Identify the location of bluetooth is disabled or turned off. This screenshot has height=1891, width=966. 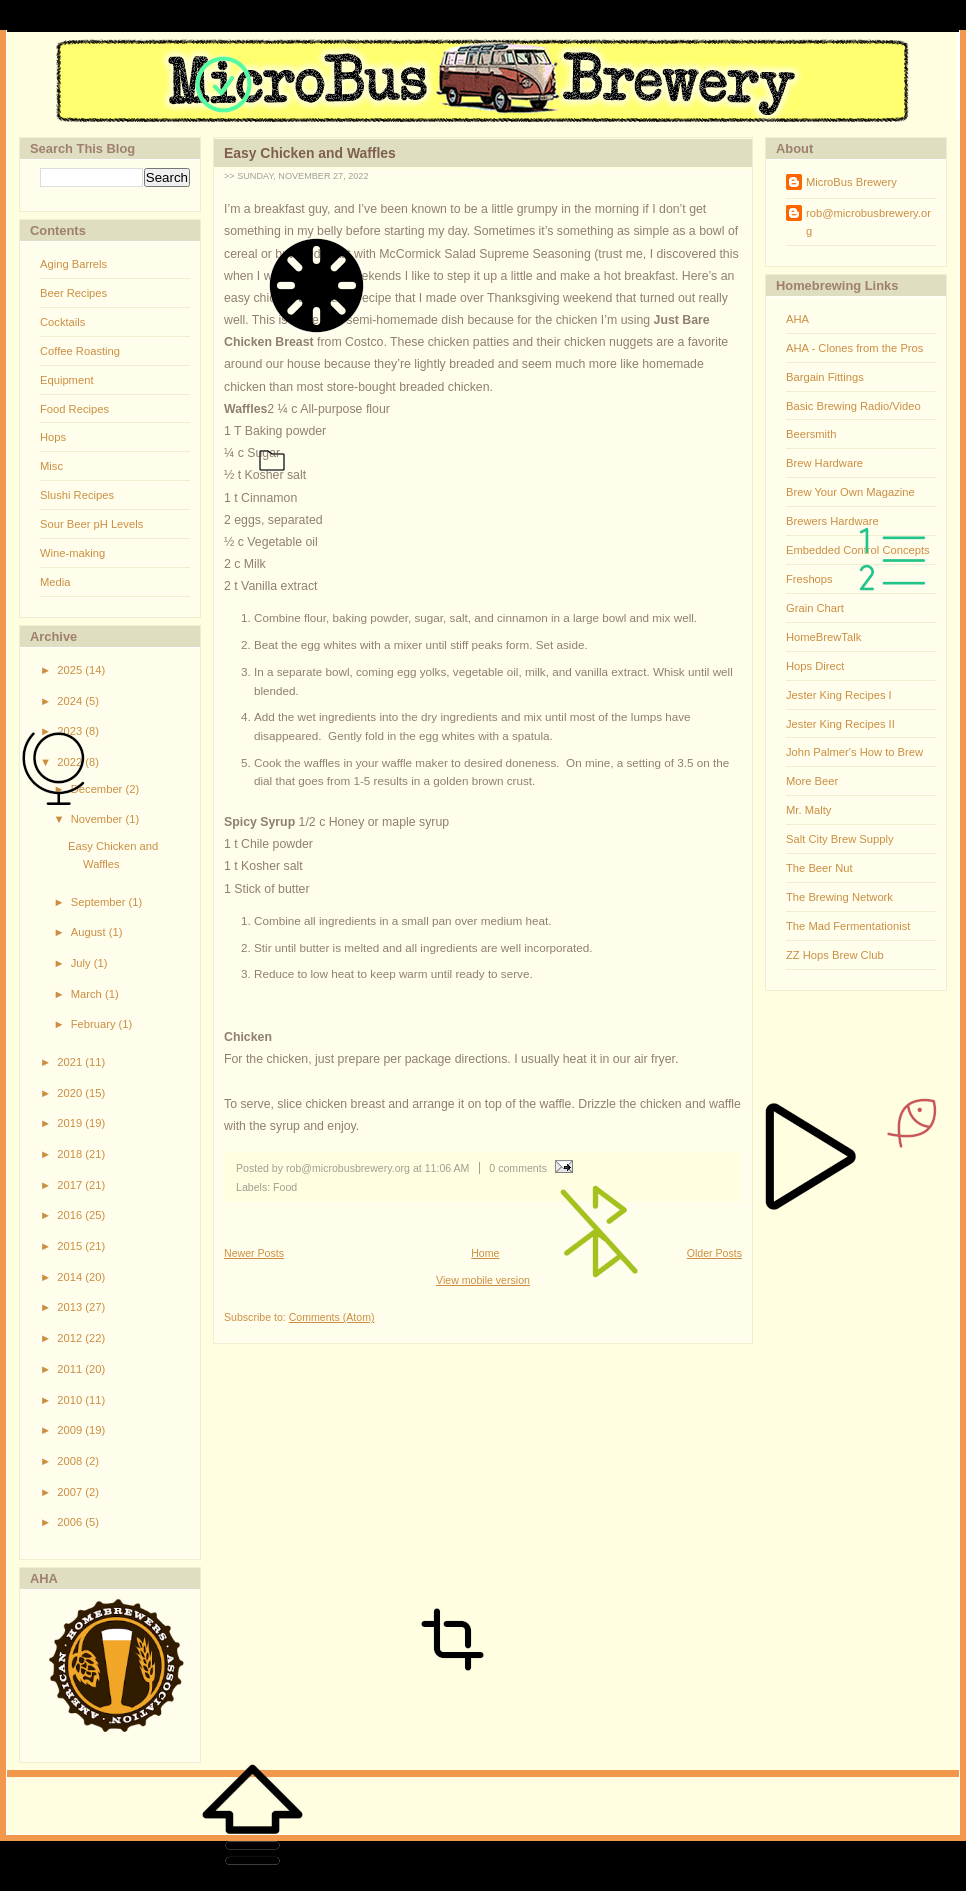
(595, 1231).